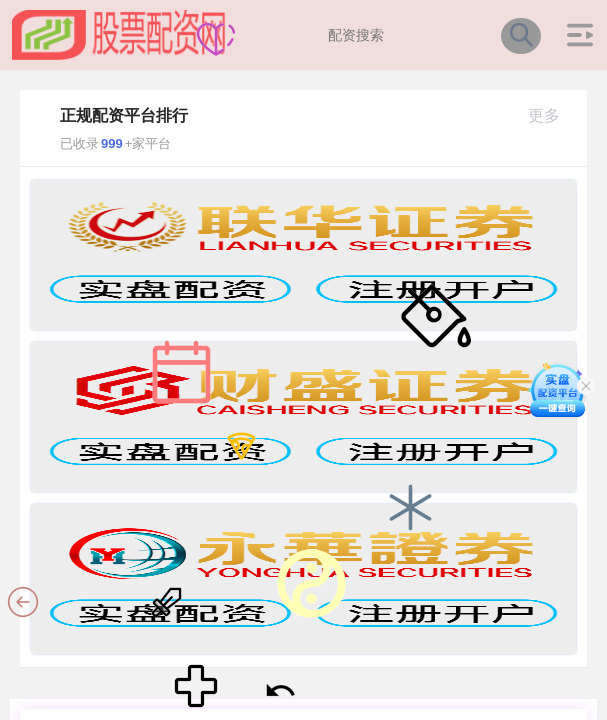 This screenshot has height=720, width=607. Describe the element at coordinates (410, 507) in the screenshot. I see `indicates a required field in a form` at that location.